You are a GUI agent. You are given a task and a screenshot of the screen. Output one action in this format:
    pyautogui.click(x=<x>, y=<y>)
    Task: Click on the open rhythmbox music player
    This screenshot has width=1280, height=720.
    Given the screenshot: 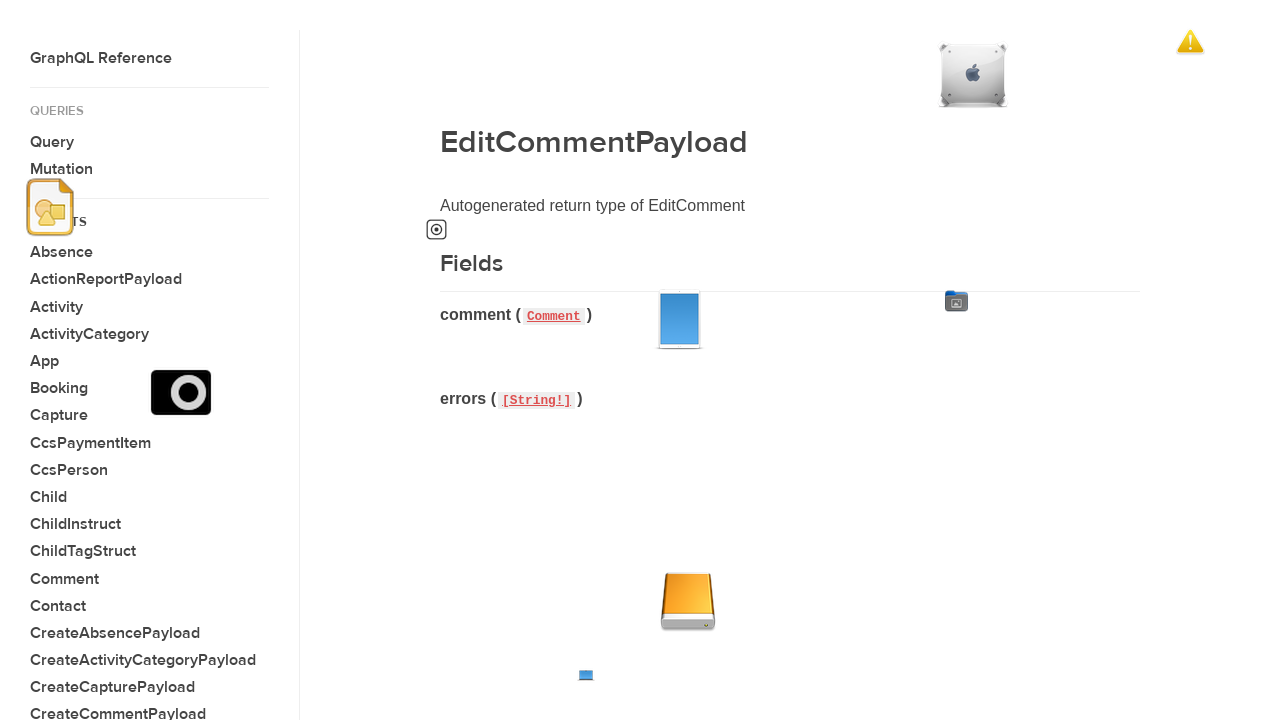 What is the action you would take?
    pyautogui.click(x=436, y=229)
    